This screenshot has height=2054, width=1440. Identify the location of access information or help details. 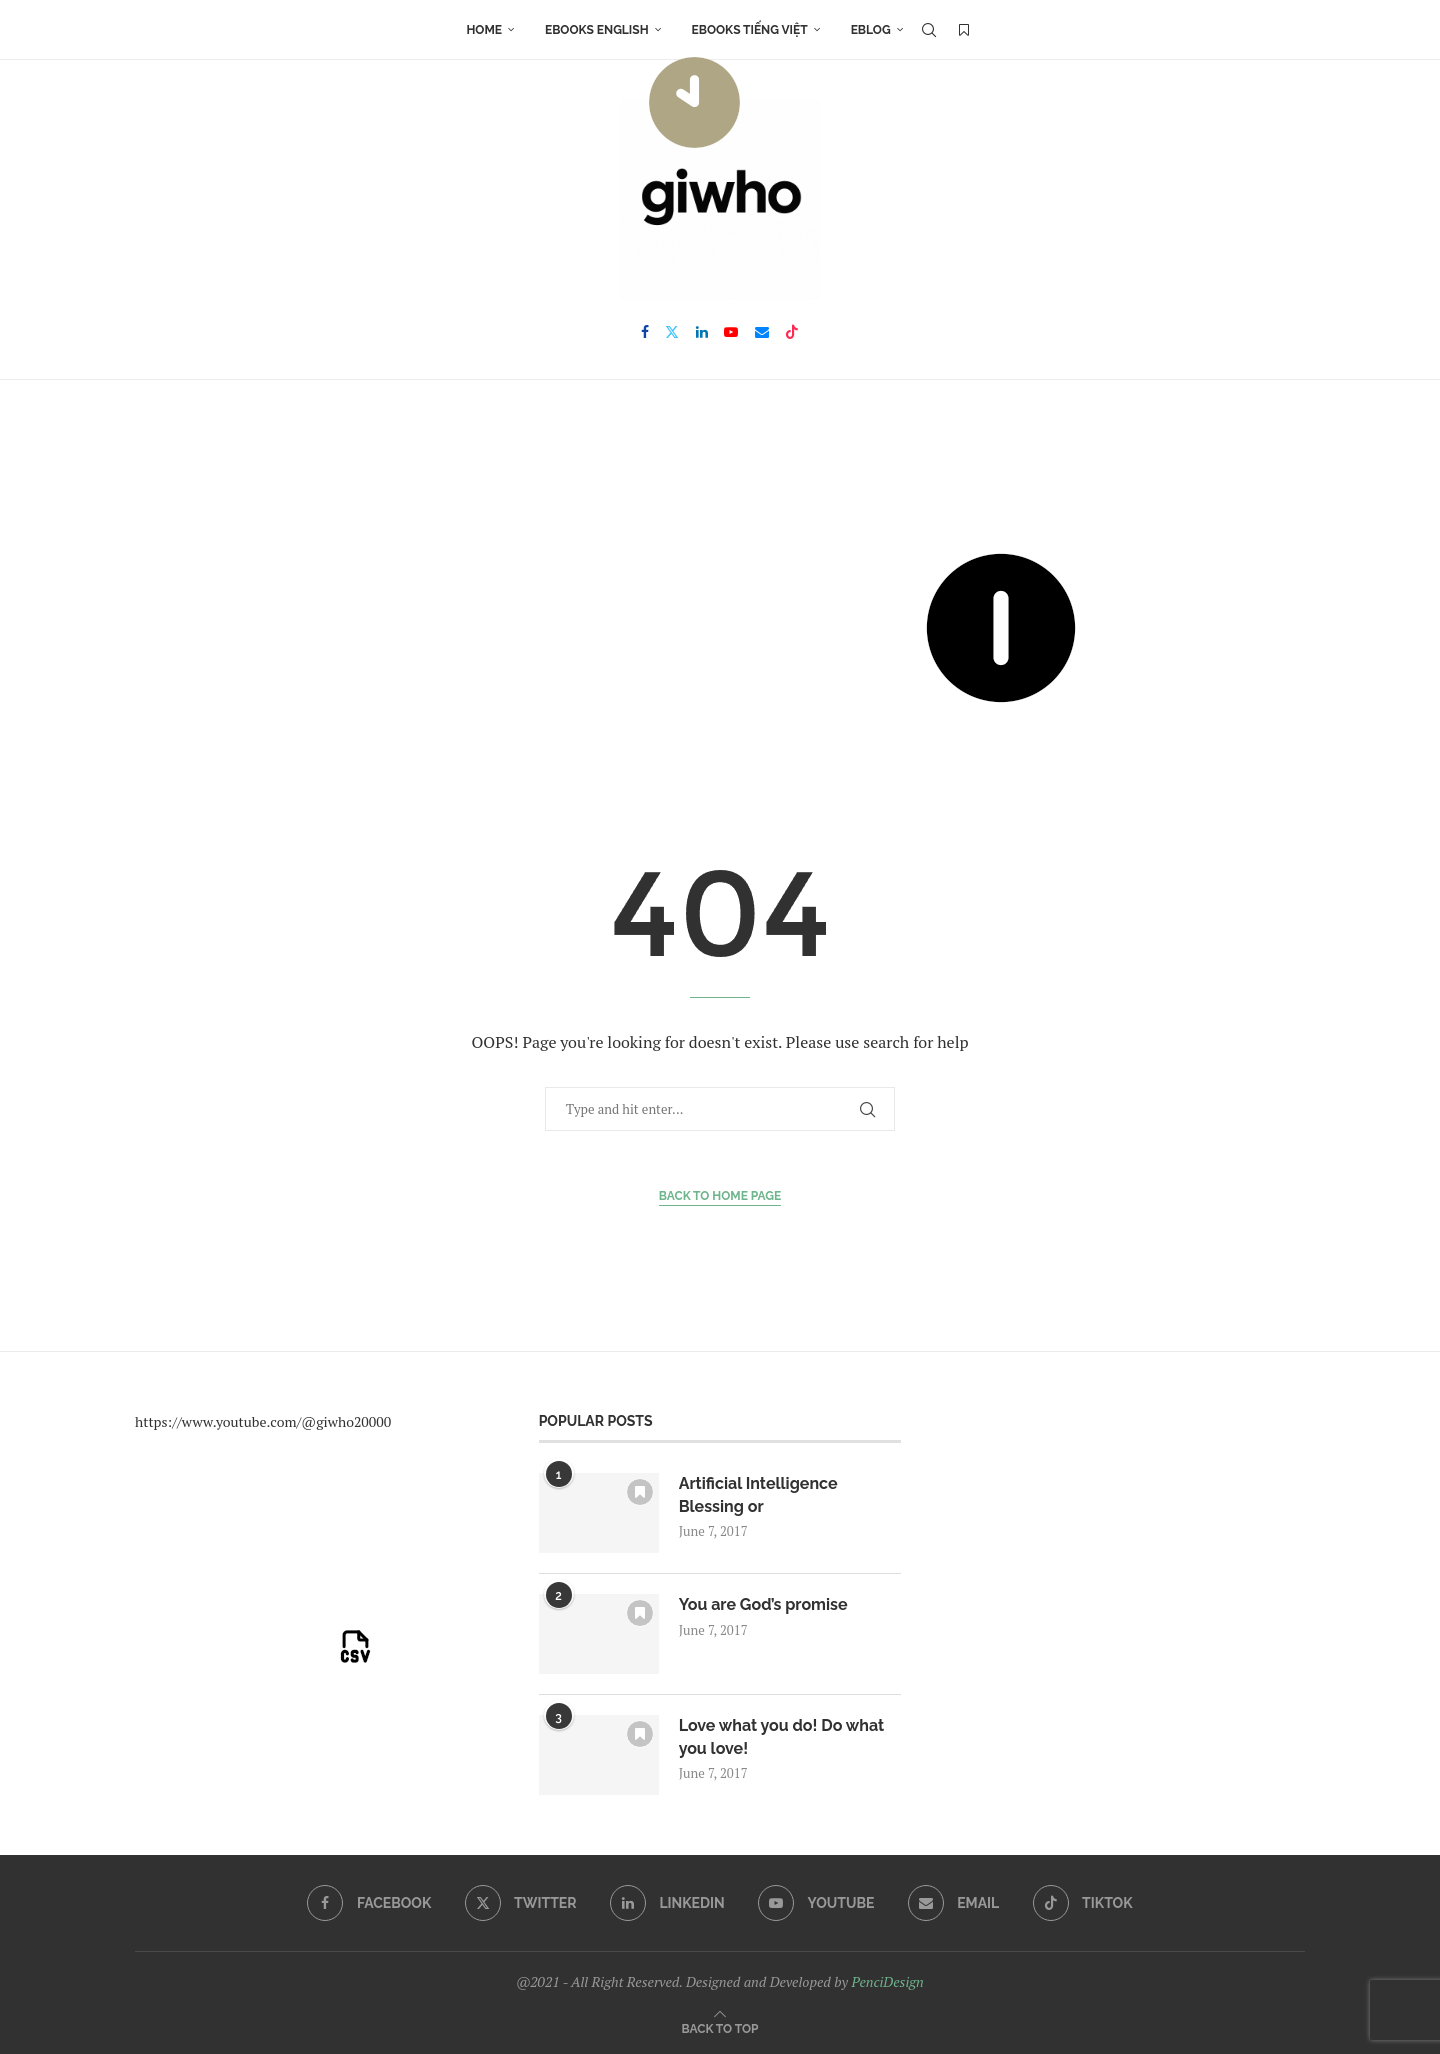
(1001, 628).